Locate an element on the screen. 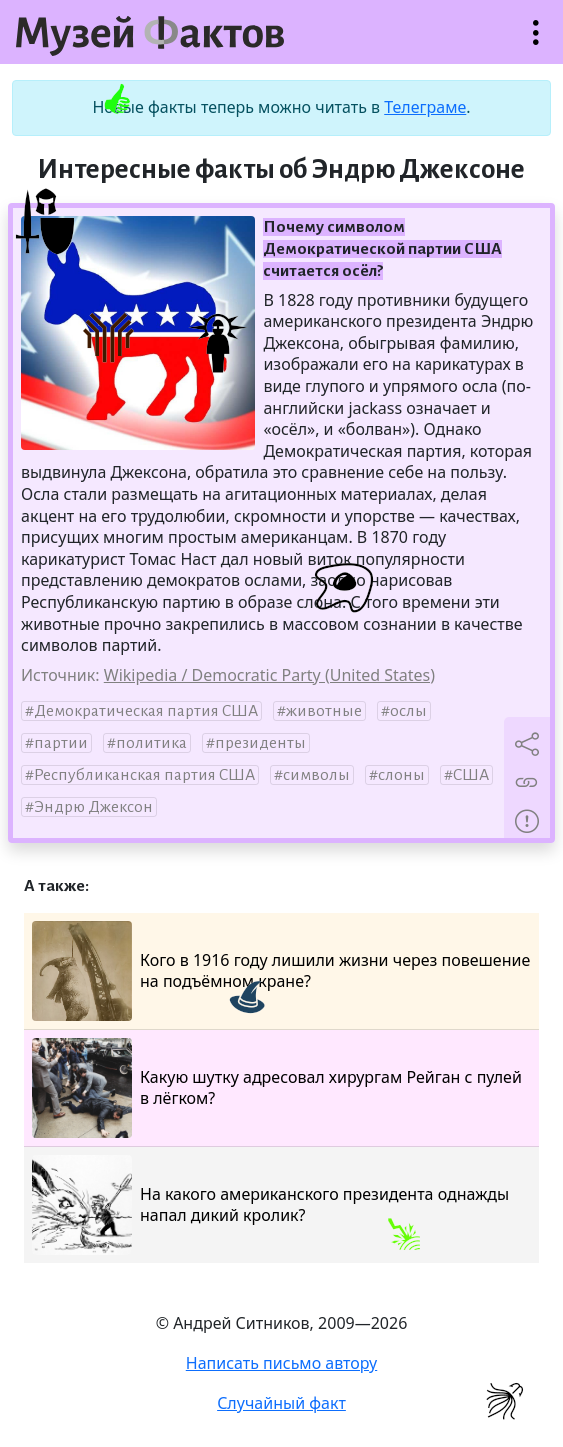  access your equipment or inventory is located at coordinates (45, 222).